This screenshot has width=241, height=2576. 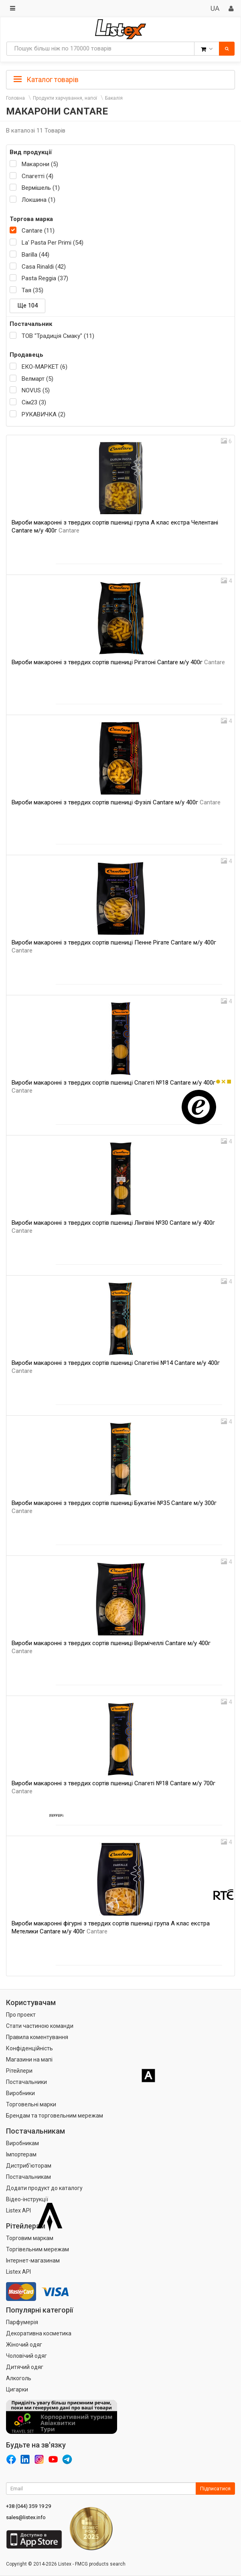 What do you see at coordinates (56, 1815) in the screenshot?
I see `Ferrari brand logo` at bounding box center [56, 1815].